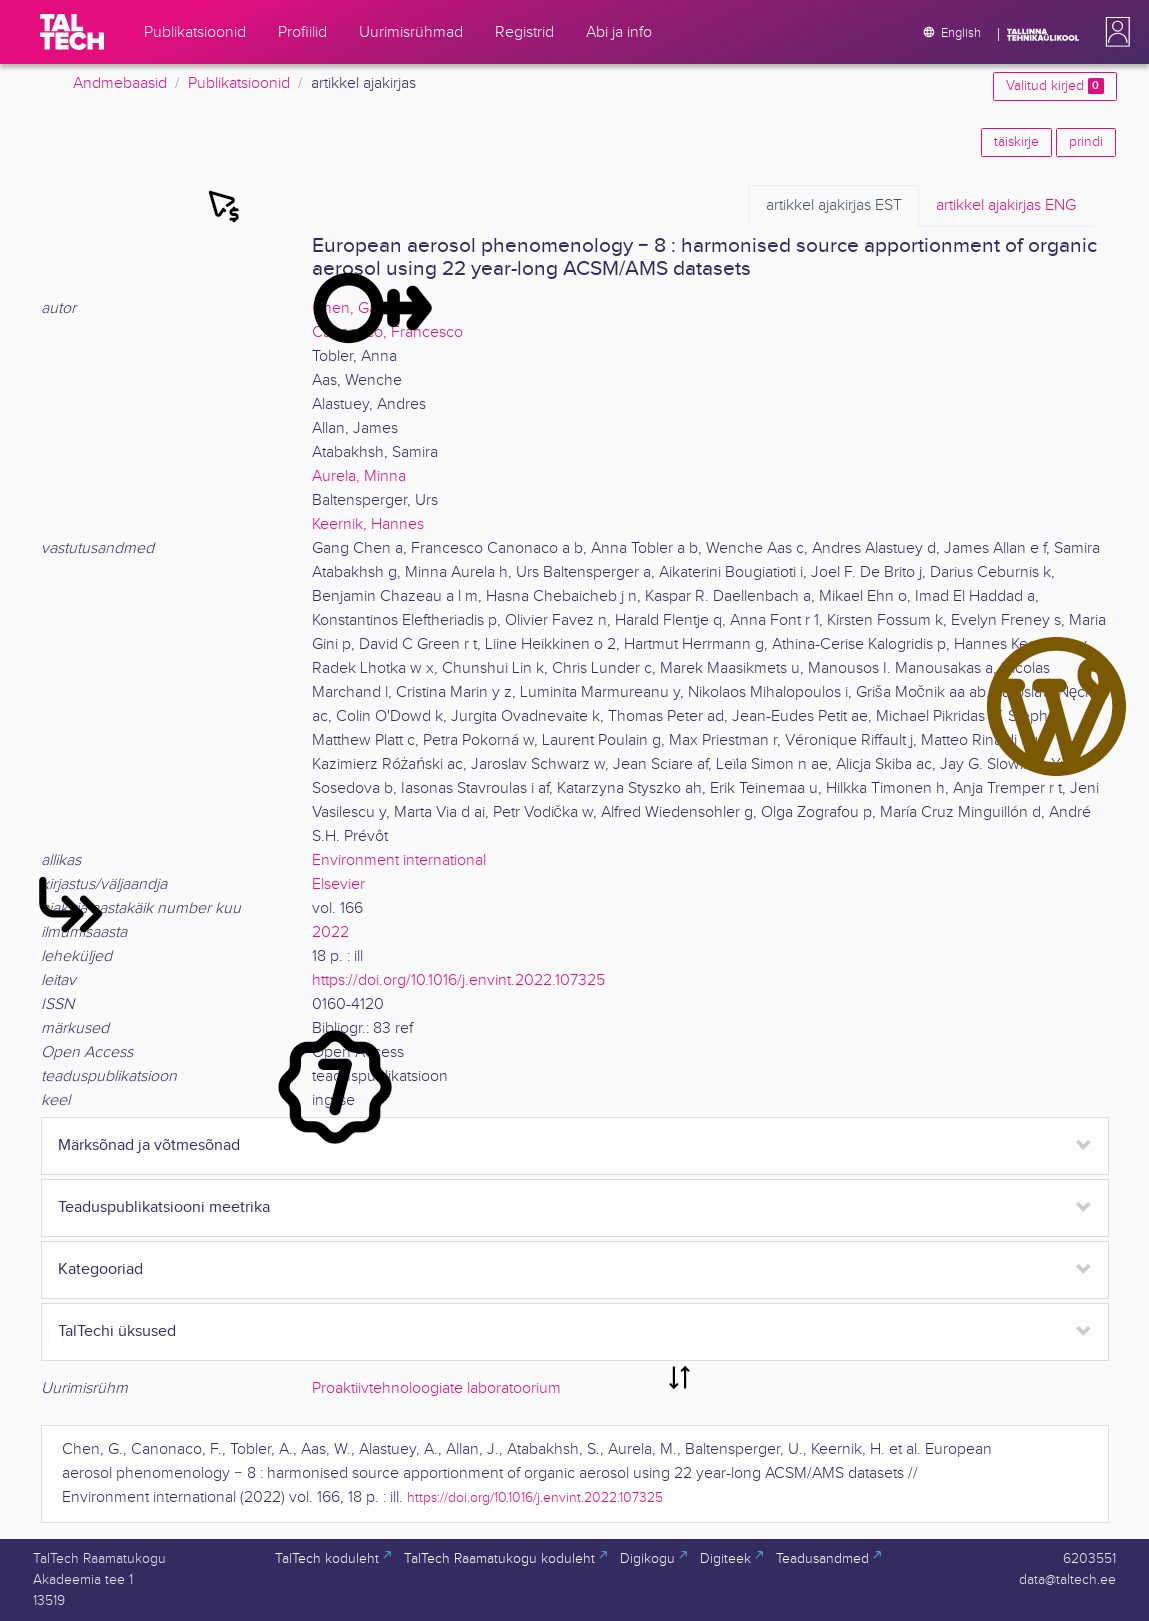 This screenshot has width=1149, height=1621. I want to click on indicates rank or position number 7, so click(335, 1087).